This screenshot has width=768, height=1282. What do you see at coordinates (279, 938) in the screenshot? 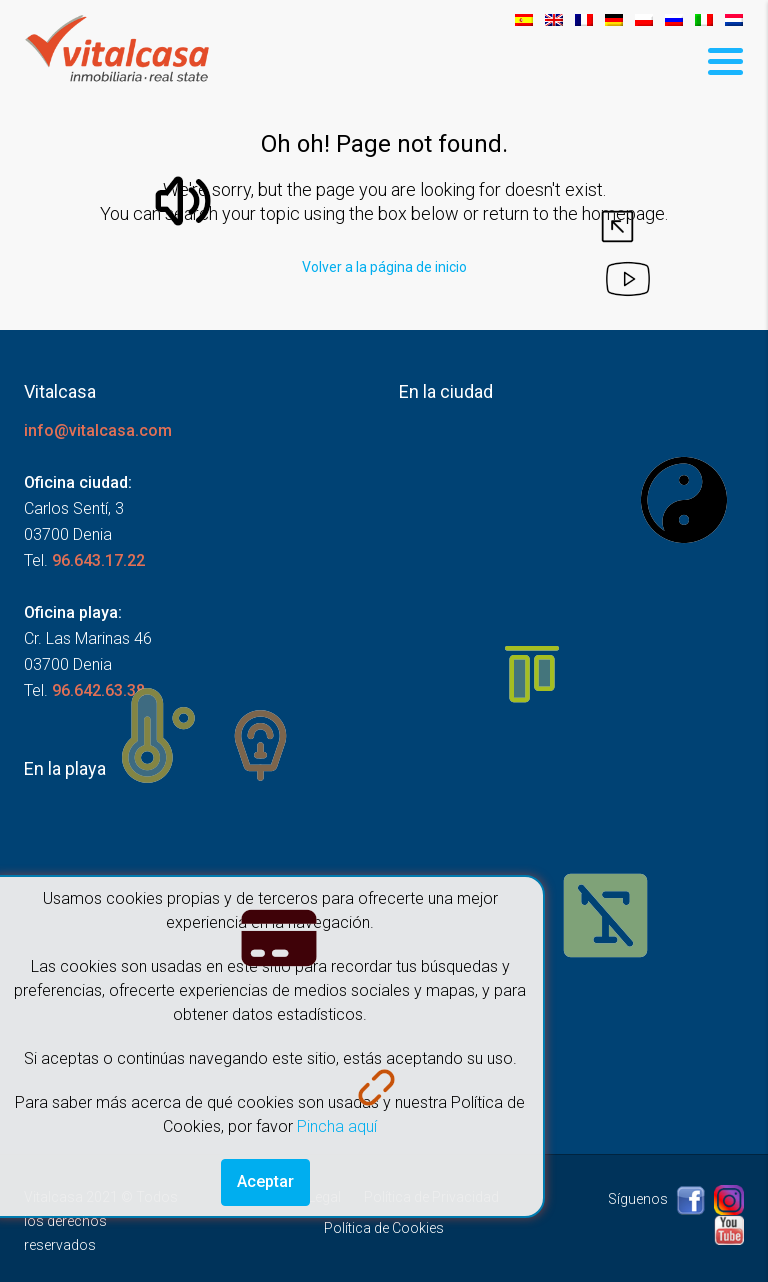
I see `manage your payment methods` at bounding box center [279, 938].